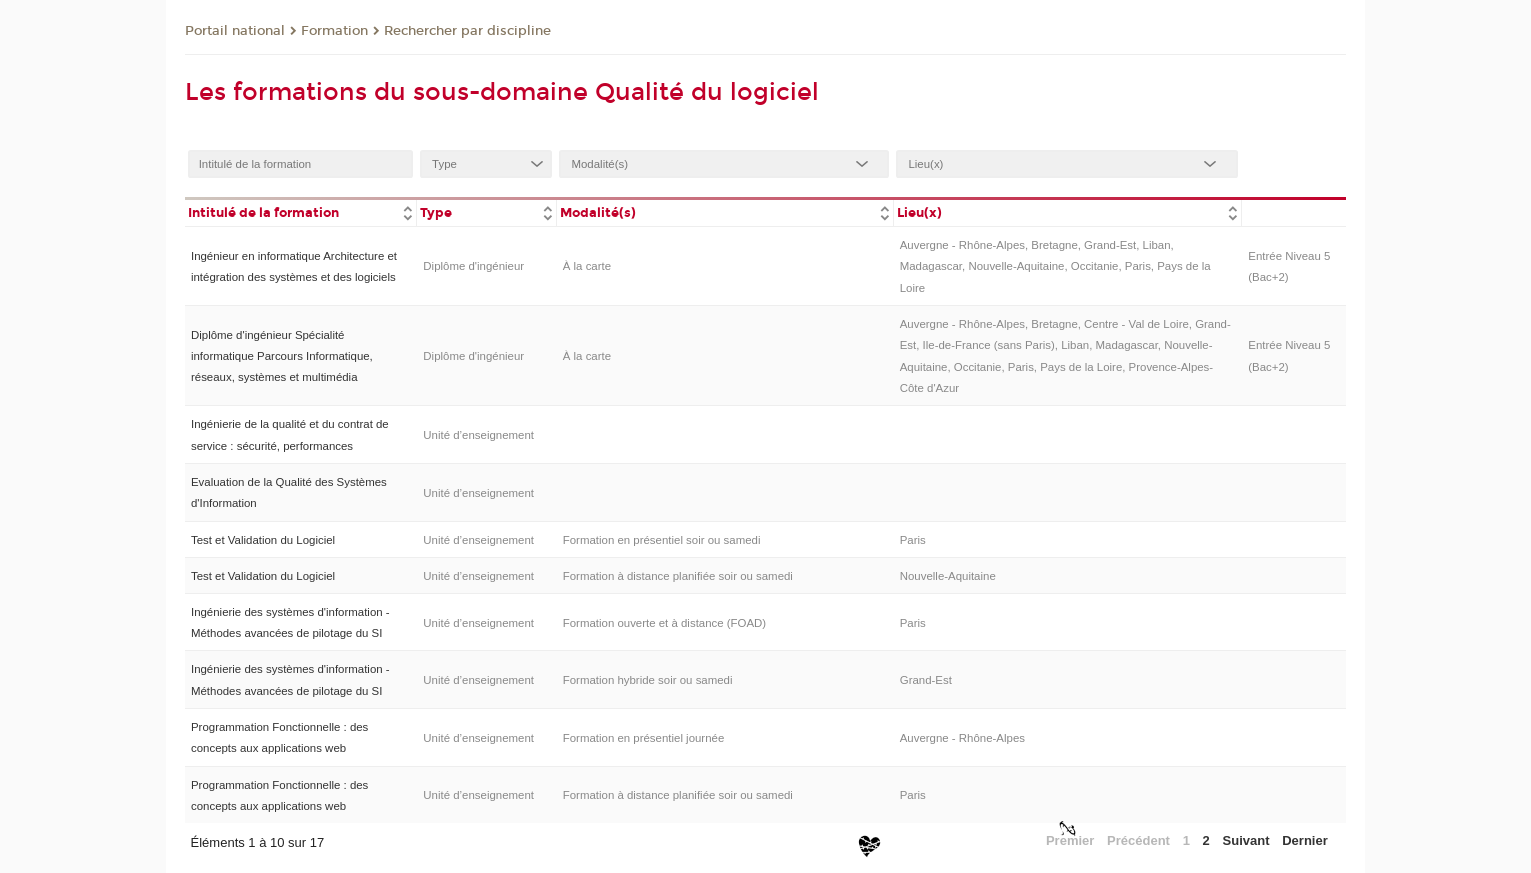  Describe the element at coordinates (1067, 828) in the screenshot. I see `use vine whip ability or attack` at that location.